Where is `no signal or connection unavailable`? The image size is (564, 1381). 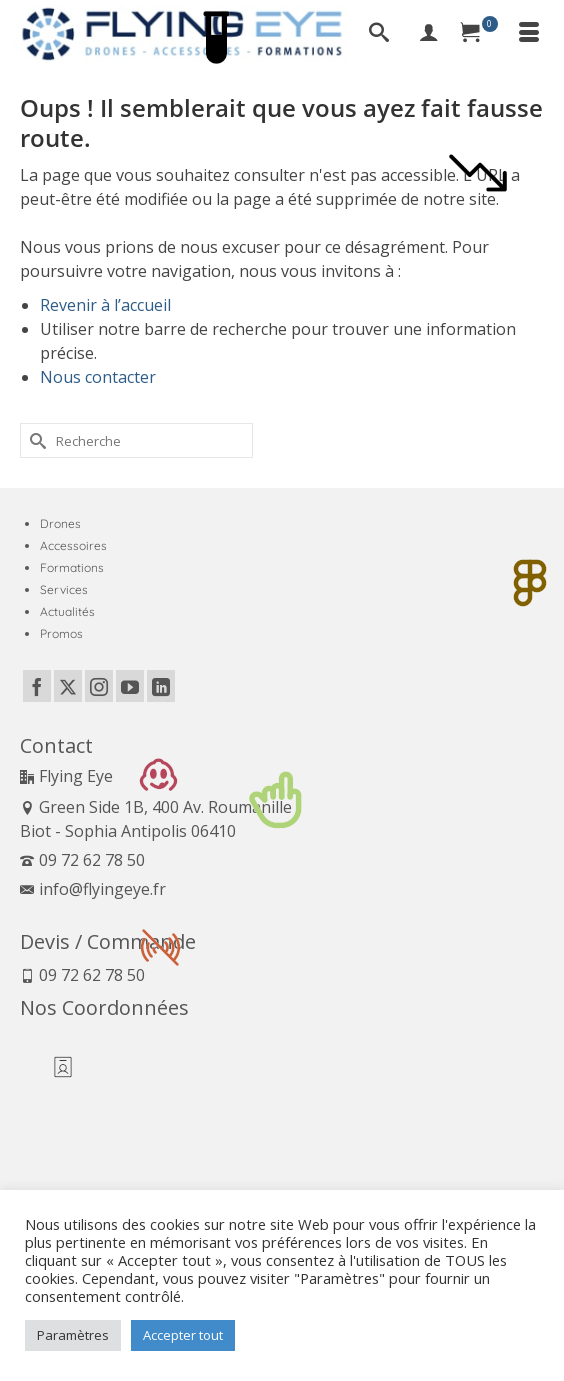 no signal or connection unavailable is located at coordinates (160, 947).